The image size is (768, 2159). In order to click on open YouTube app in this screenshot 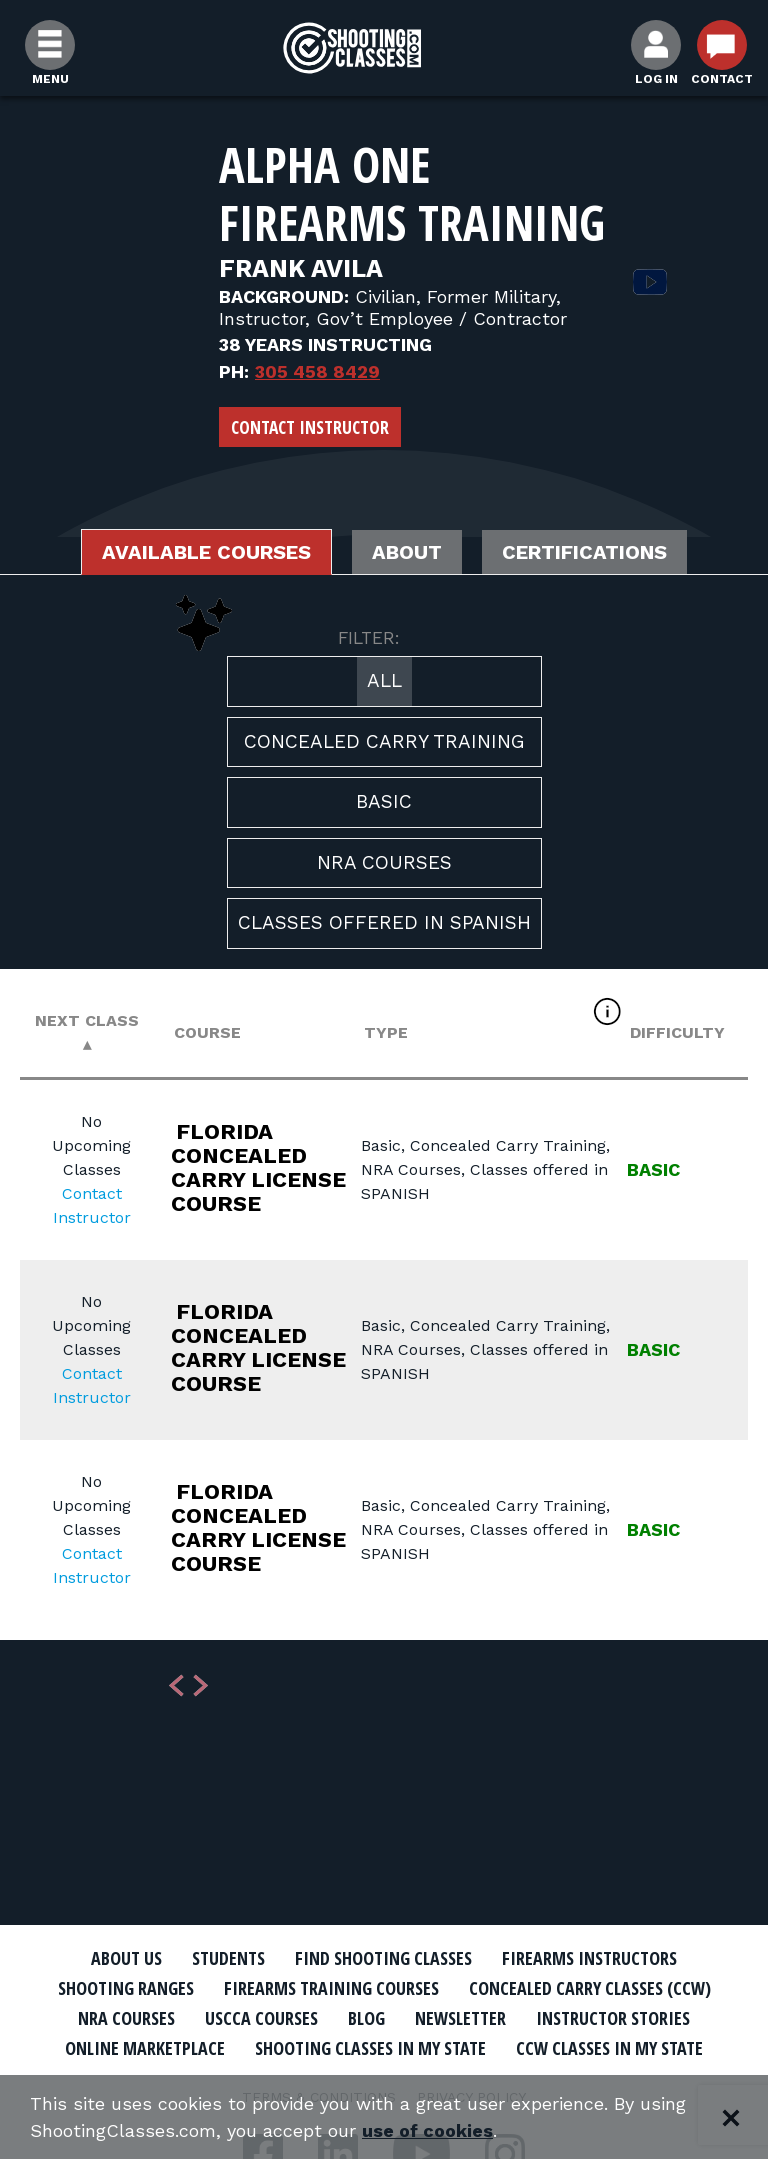, I will do `click(650, 282)`.